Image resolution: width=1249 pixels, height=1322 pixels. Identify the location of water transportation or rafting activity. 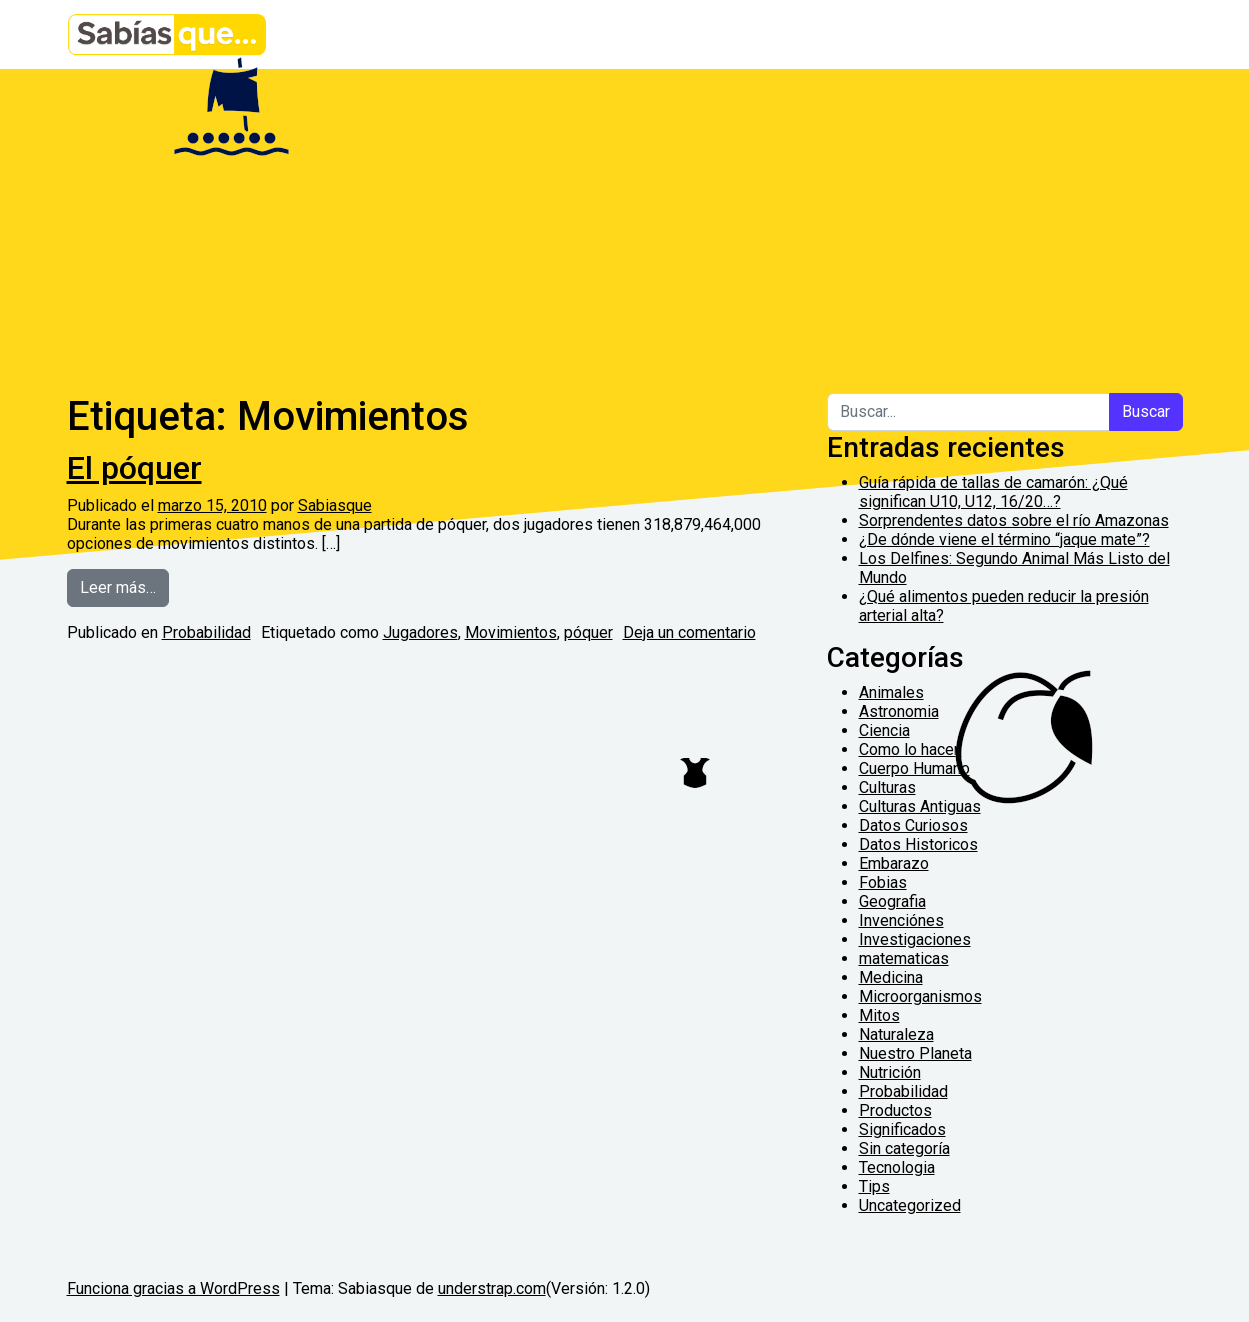
(231, 106).